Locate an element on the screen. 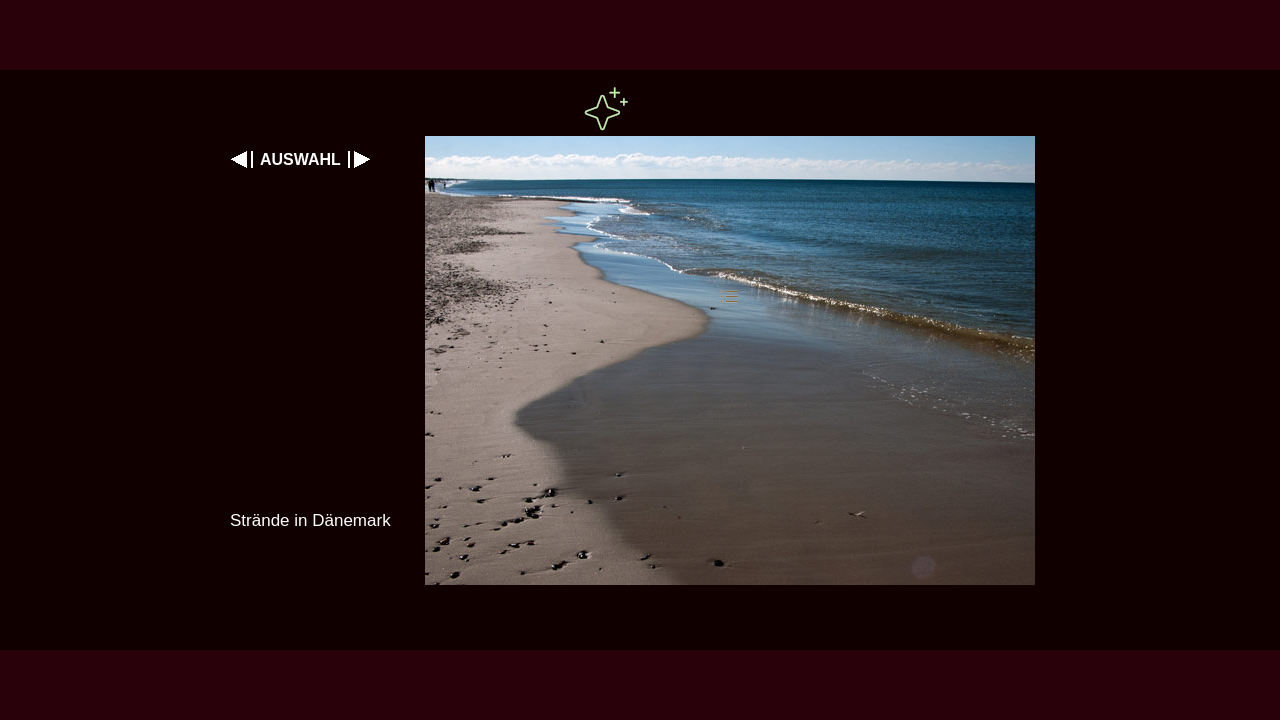 The image size is (1280, 720). indicates AI-generated or enhanced content is located at coordinates (605, 109).